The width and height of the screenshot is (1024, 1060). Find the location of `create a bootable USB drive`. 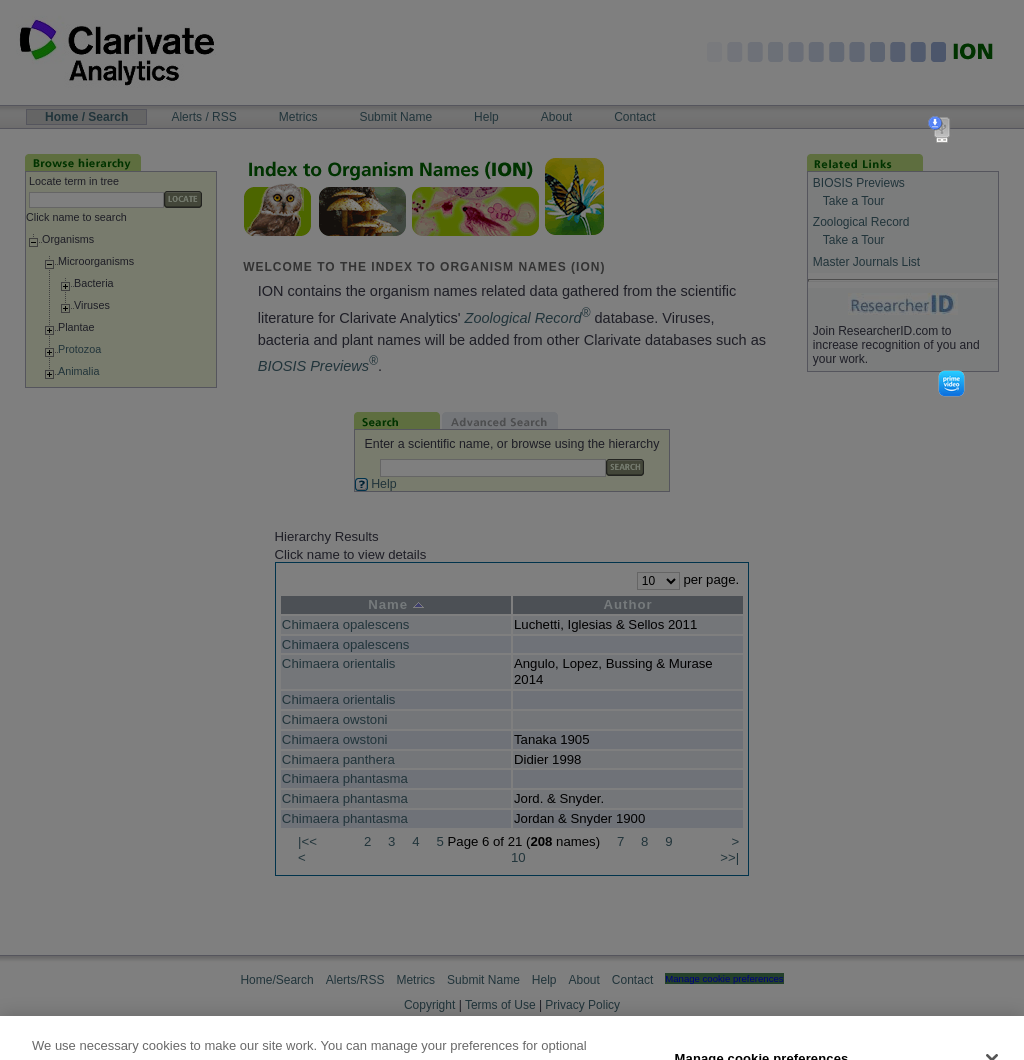

create a bootable USB drive is located at coordinates (942, 130).